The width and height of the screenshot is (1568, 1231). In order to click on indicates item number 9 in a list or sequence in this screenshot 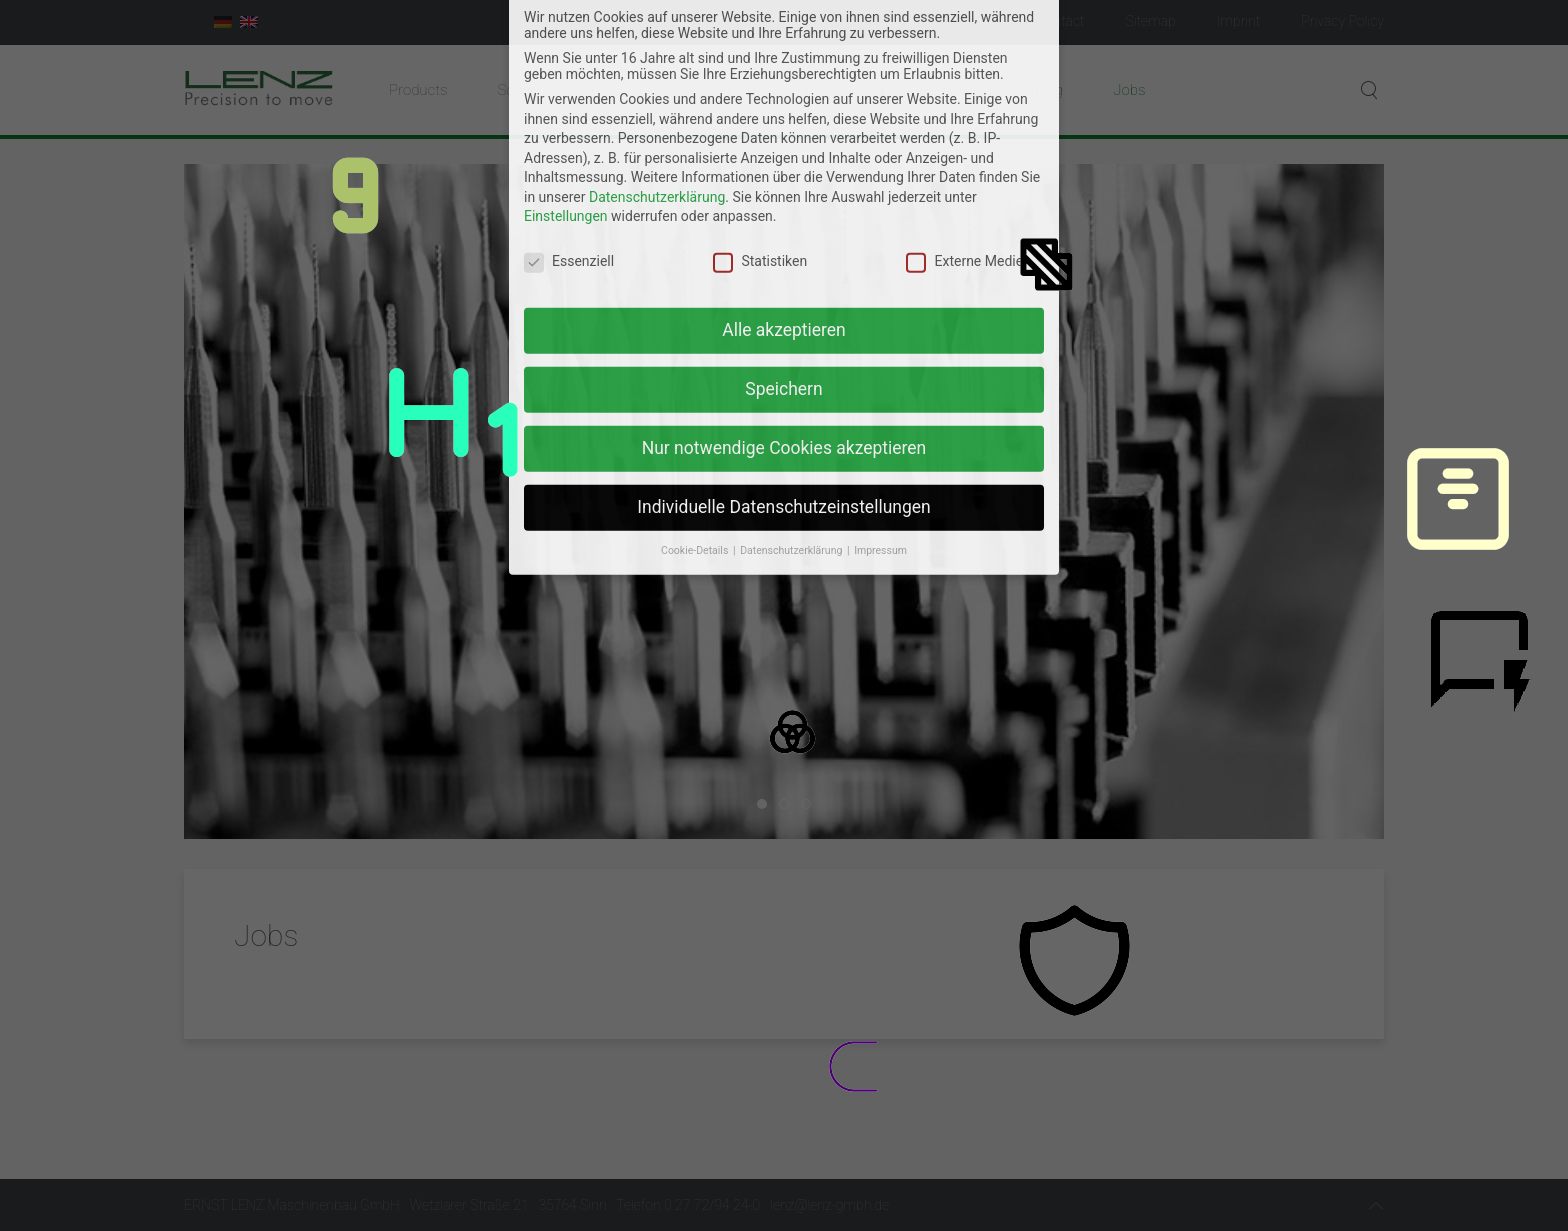, I will do `click(355, 195)`.